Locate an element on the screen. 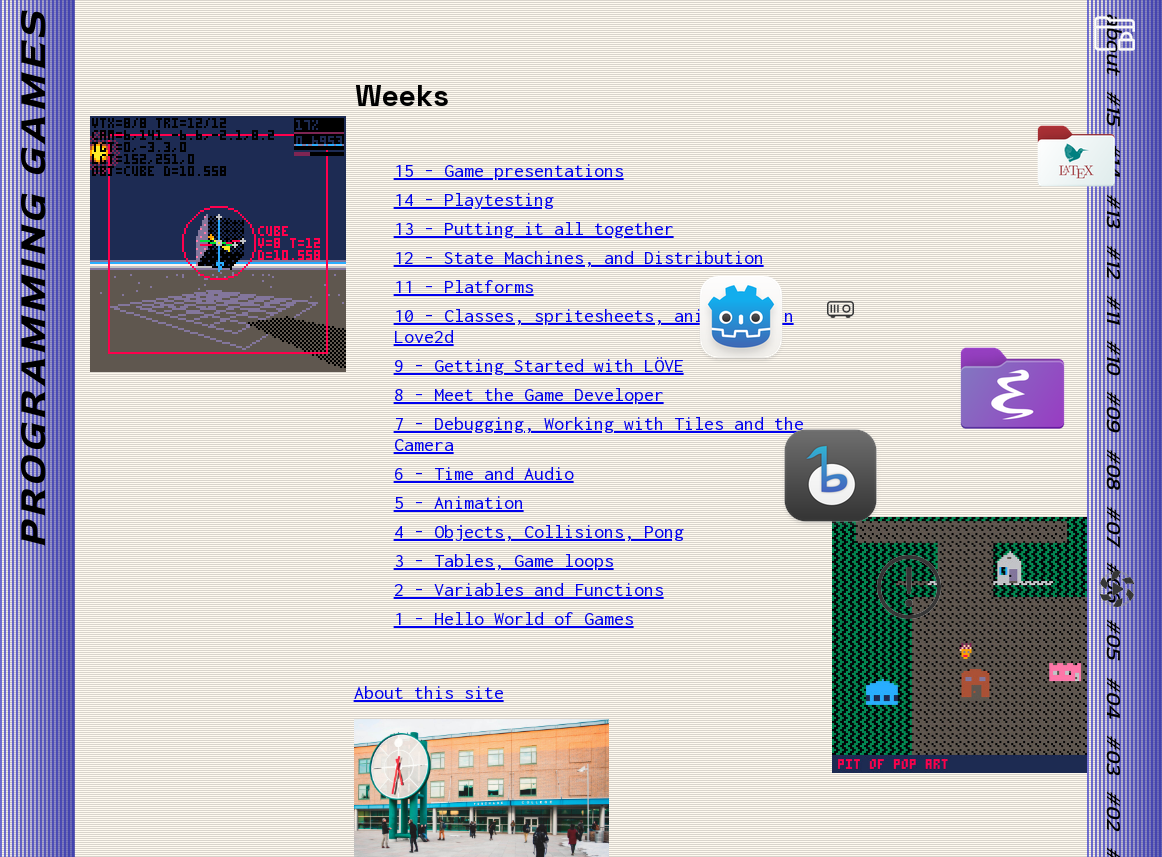 The image size is (1162, 857). open lollypop music player is located at coordinates (1117, 589).